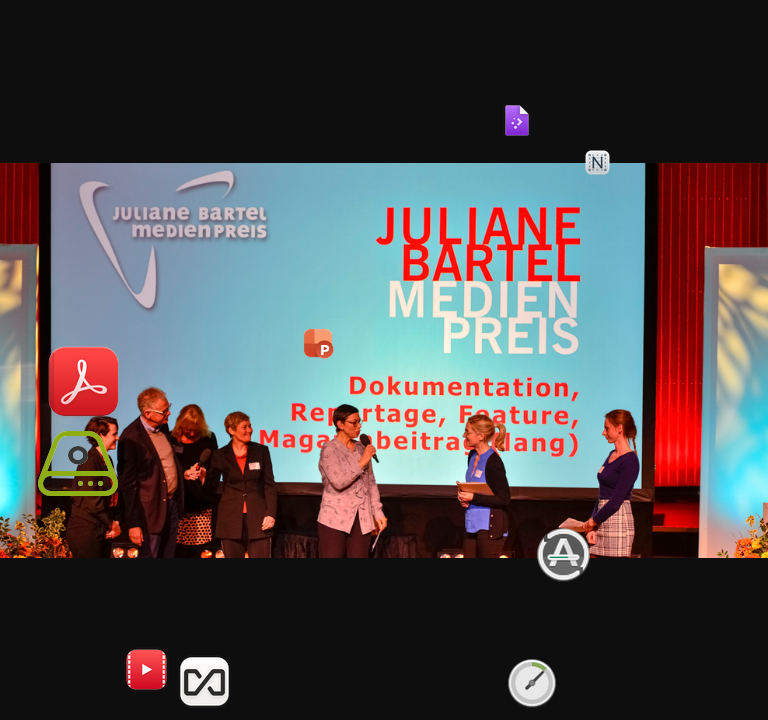  Describe the element at coordinates (597, 162) in the screenshot. I see `open nota text editor app` at that location.